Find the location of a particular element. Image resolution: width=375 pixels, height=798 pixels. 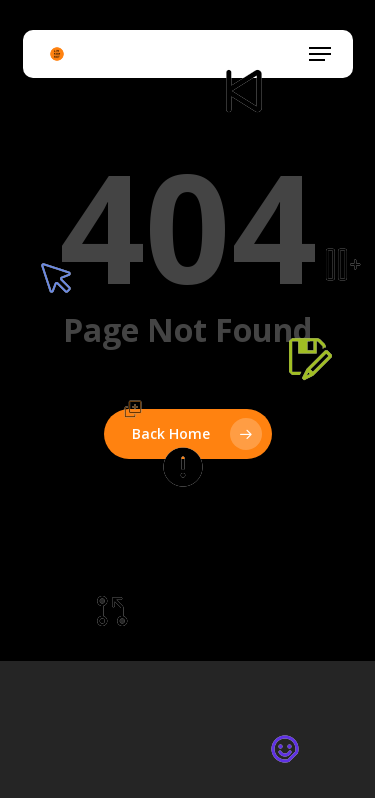

duplicate or copy this item is located at coordinates (133, 409).